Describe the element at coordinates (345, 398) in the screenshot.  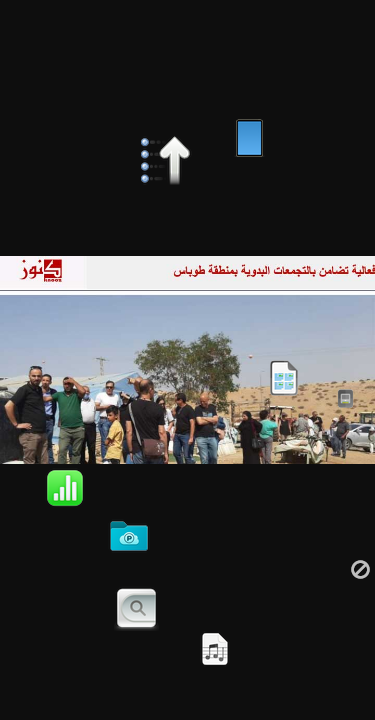
I see `a sega genesis ROM file` at that location.